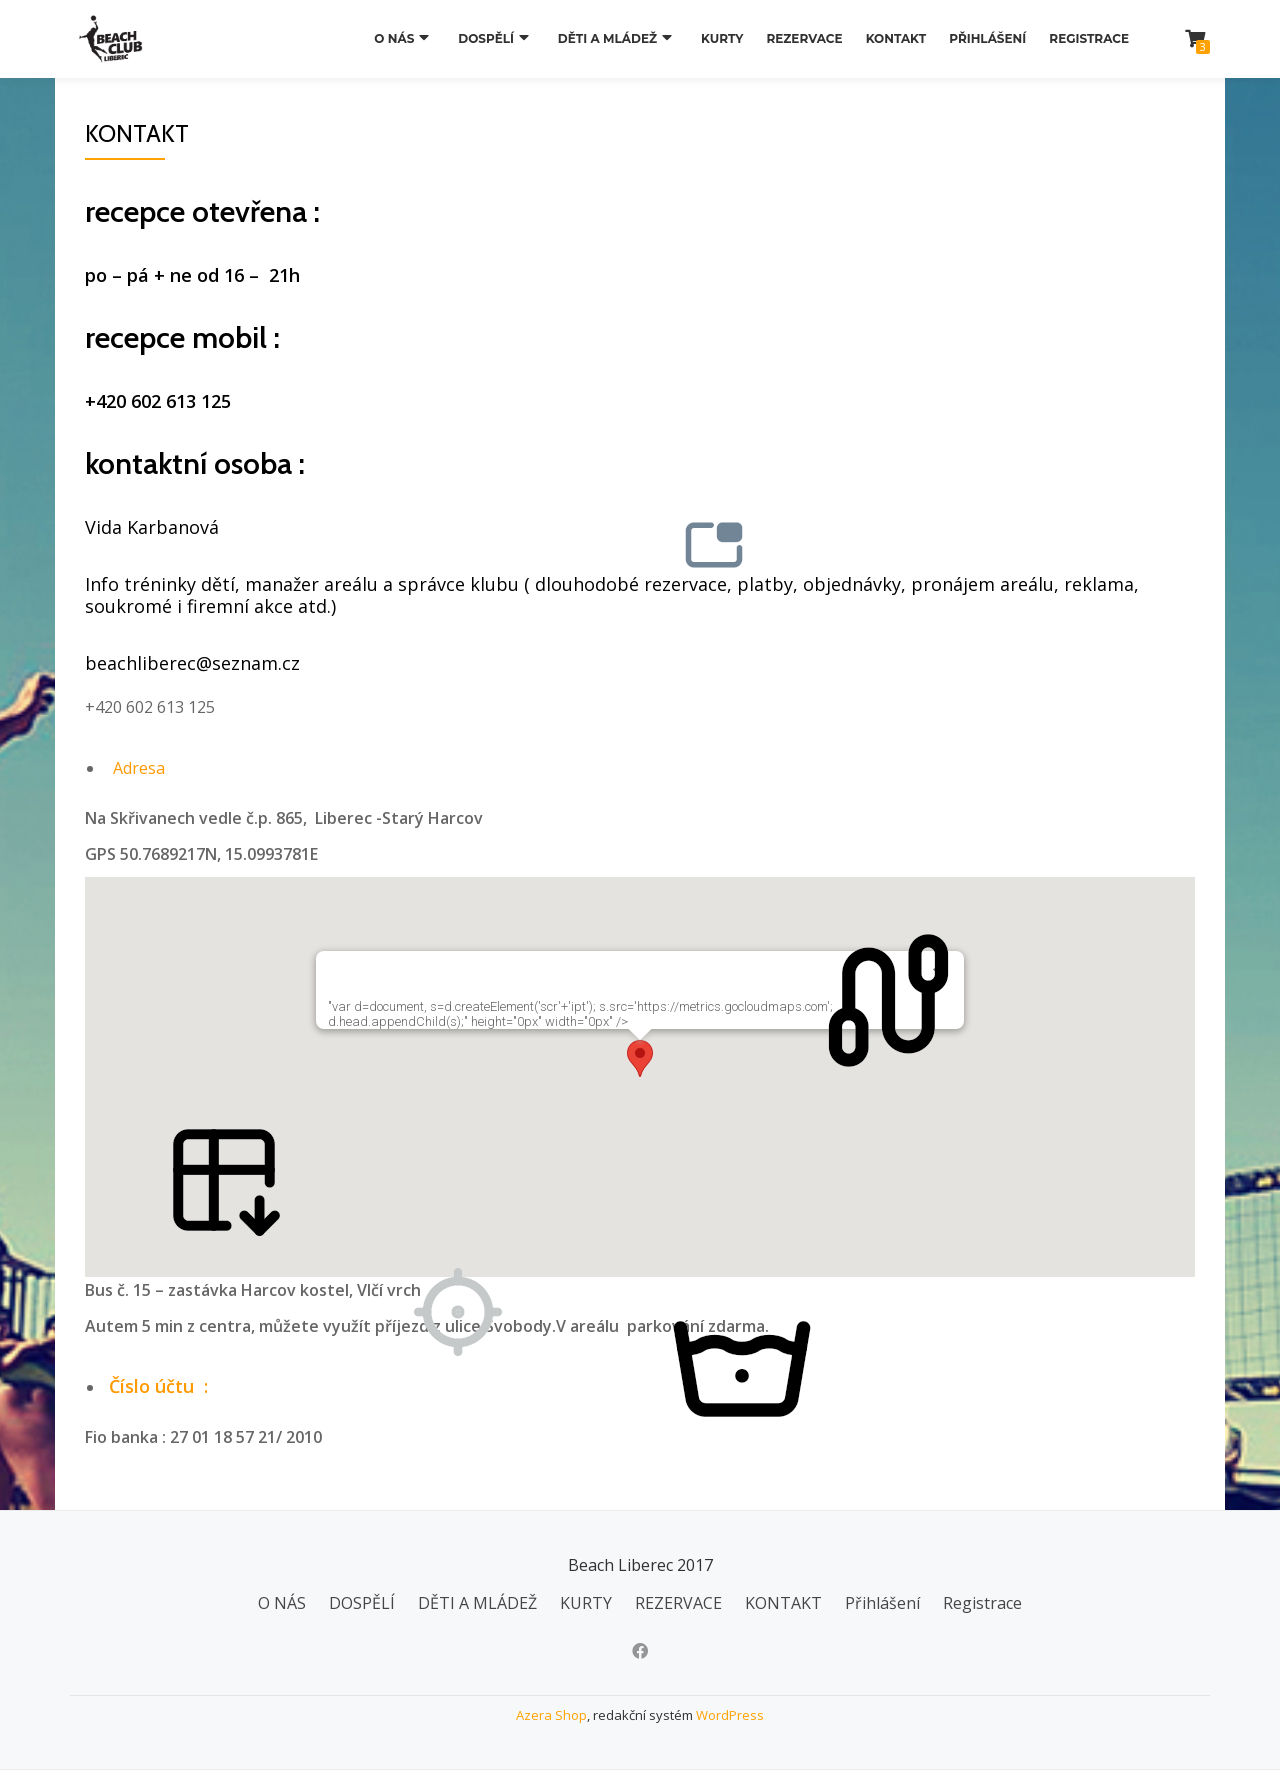 The width and height of the screenshot is (1280, 1770). What do you see at coordinates (888, 1000) in the screenshot?
I see `access jump rope workout or exercise` at bounding box center [888, 1000].